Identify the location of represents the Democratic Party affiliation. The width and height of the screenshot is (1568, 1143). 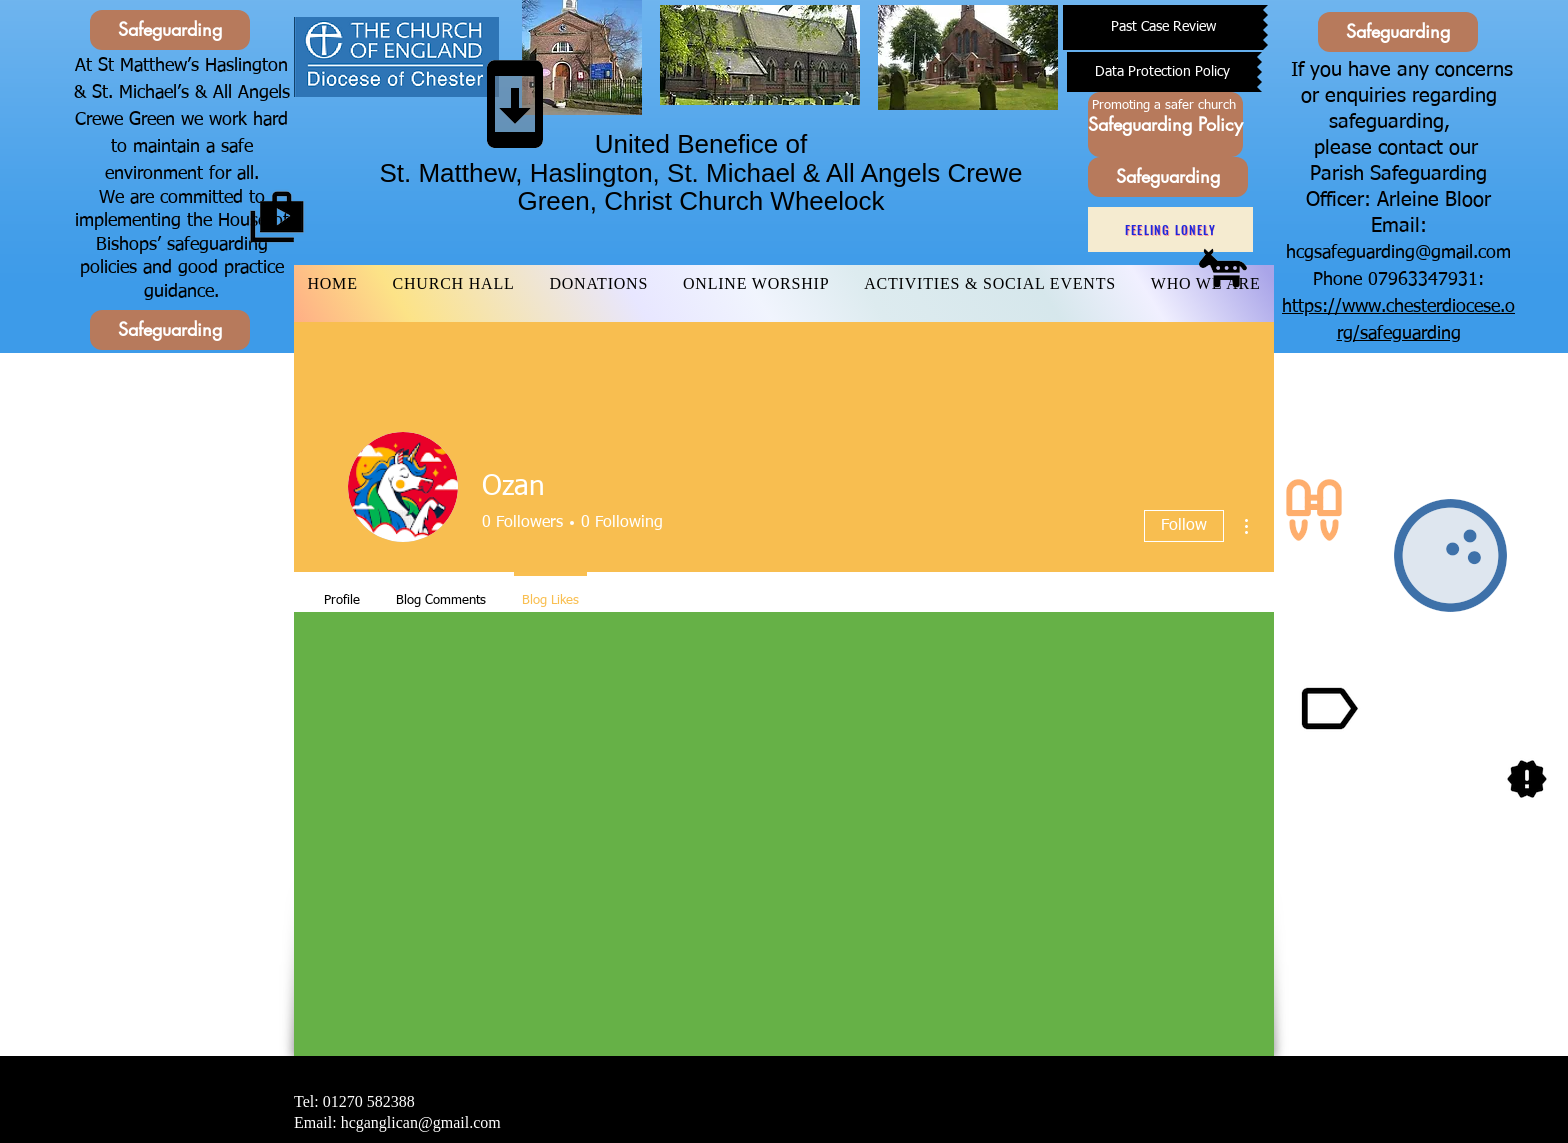
(1223, 268).